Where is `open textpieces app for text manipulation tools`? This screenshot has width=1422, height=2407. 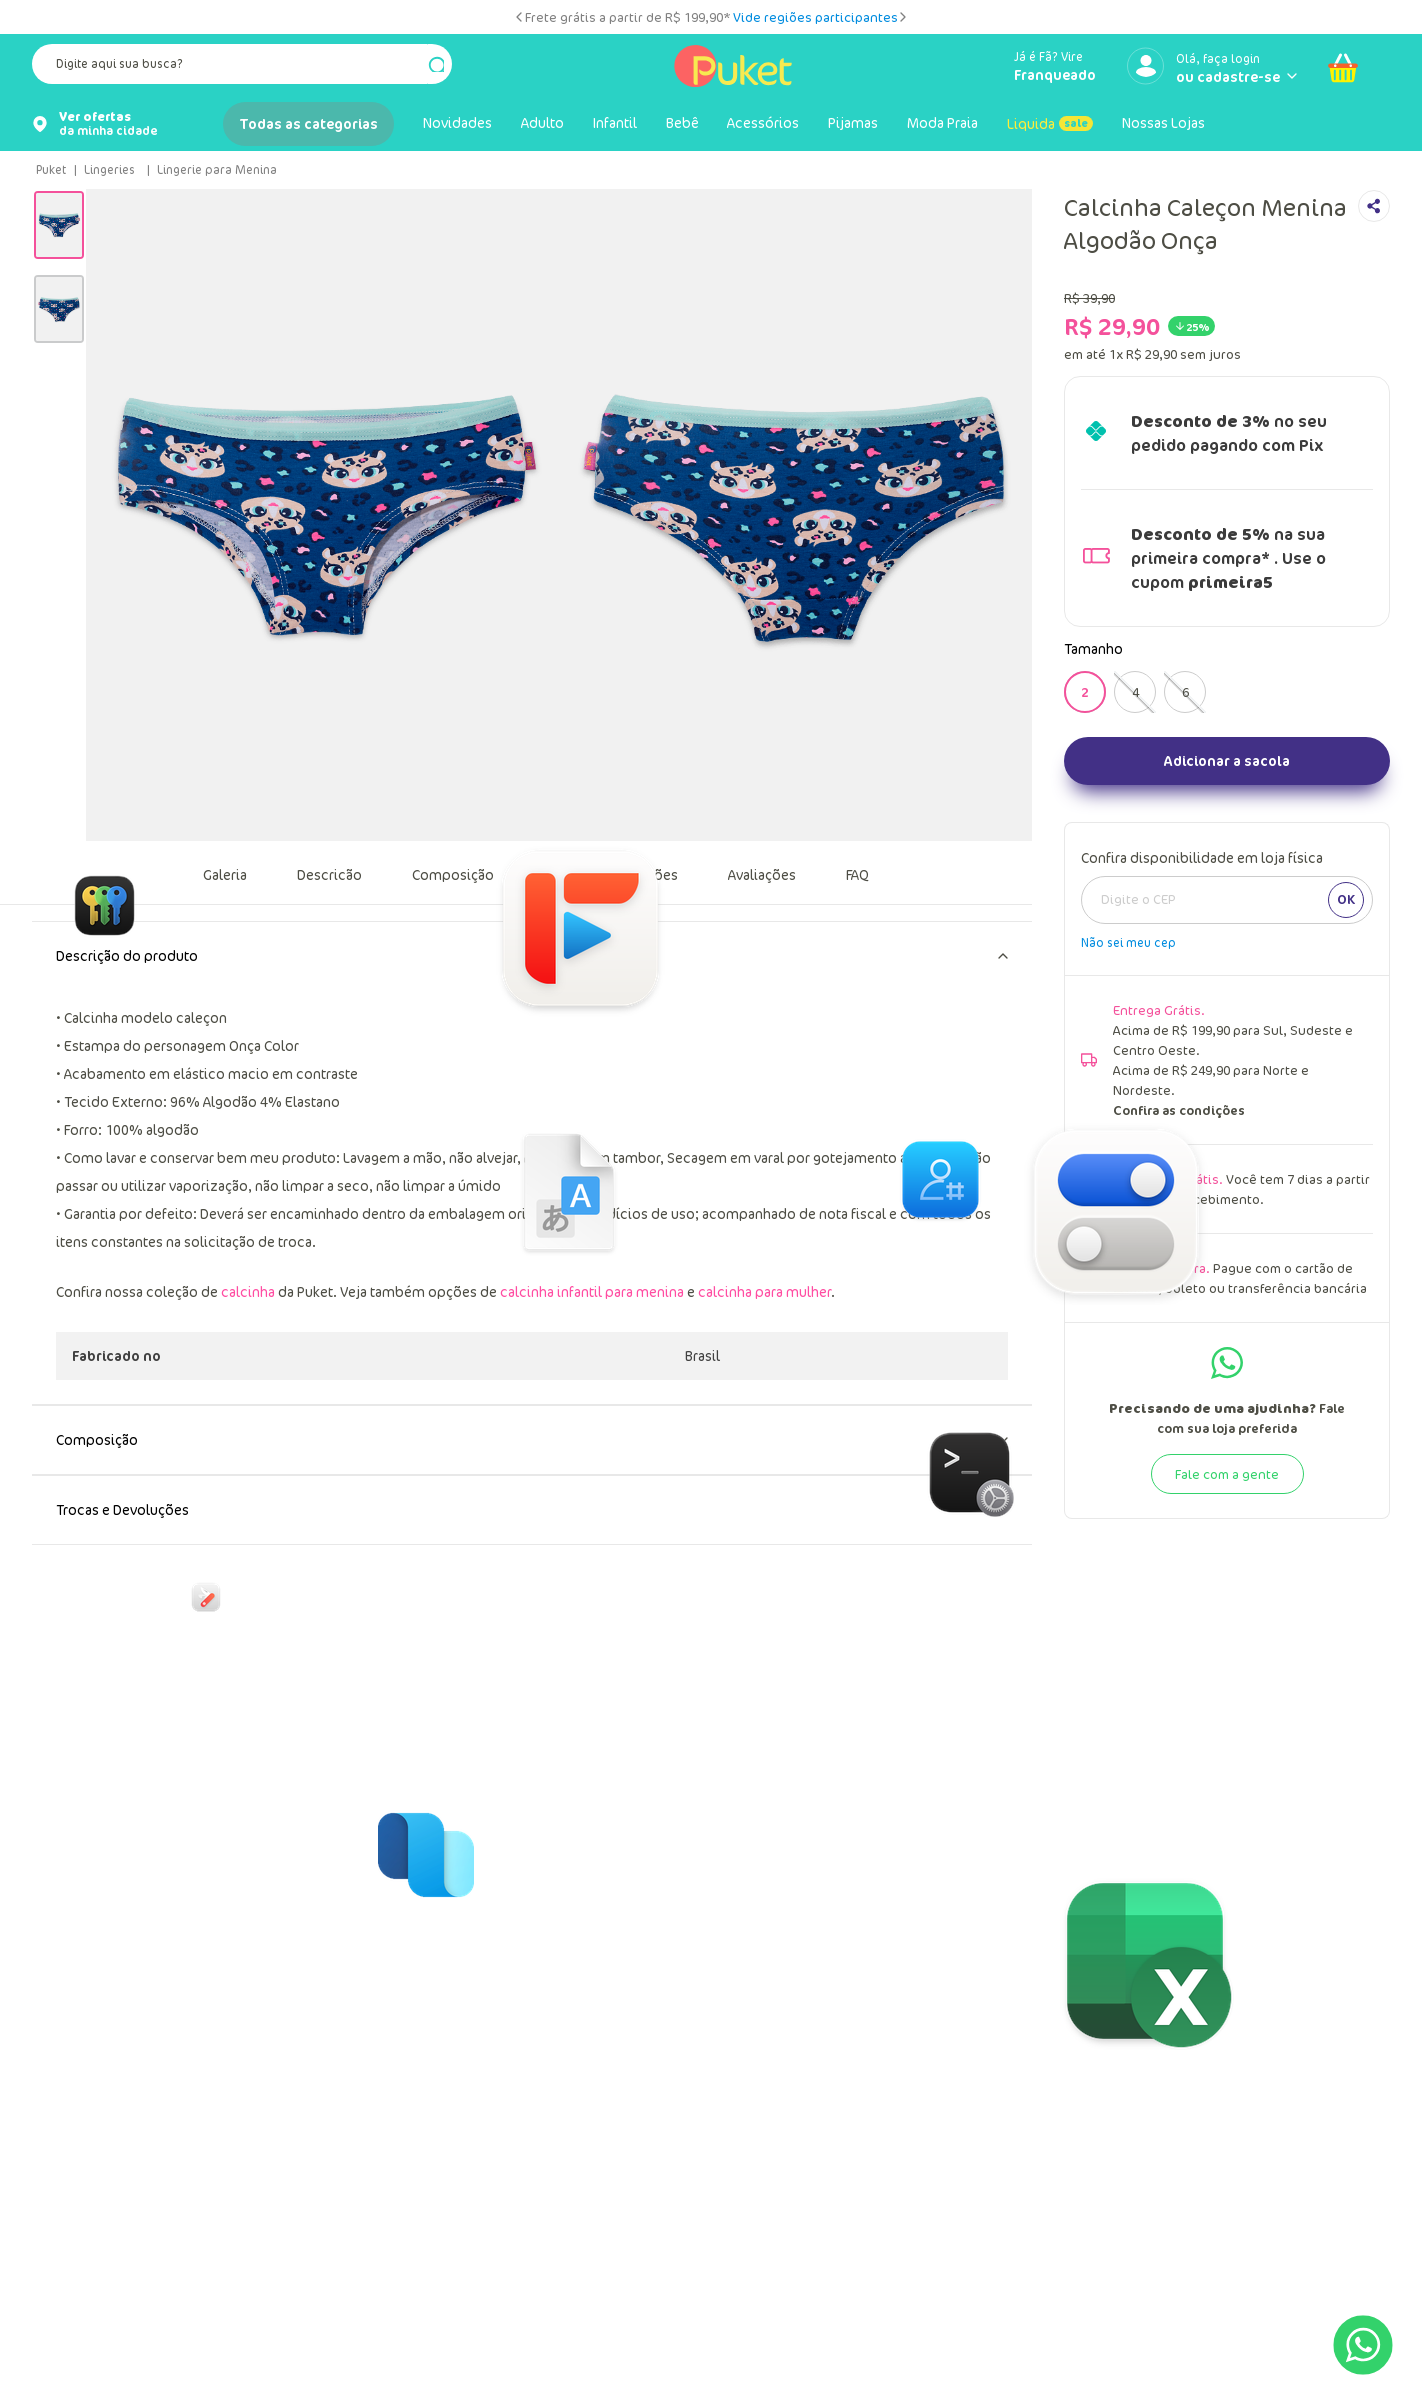 open textpieces app for text manipulation tools is located at coordinates (206, 1597).